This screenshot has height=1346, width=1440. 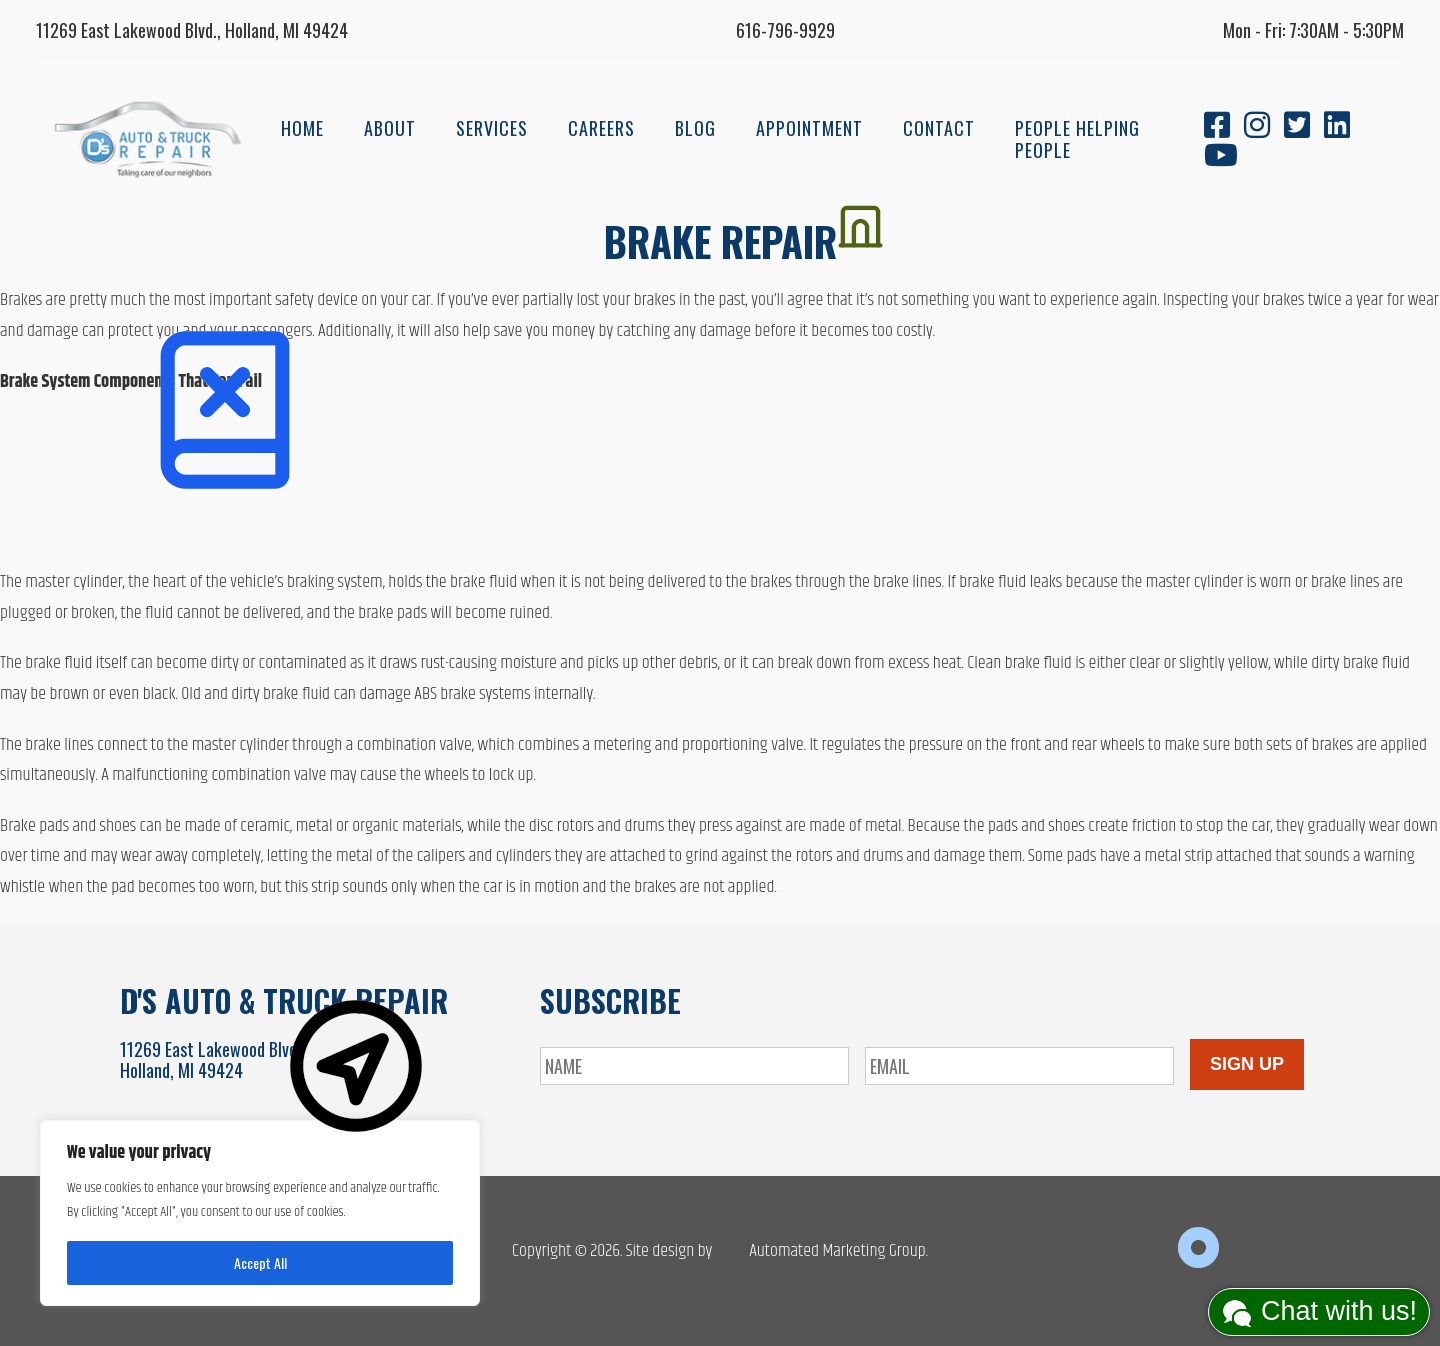 What do you see at coordinates (225, 410) in the screenshot?
I see `remove a book from your library` at bounding box center [225, 410].